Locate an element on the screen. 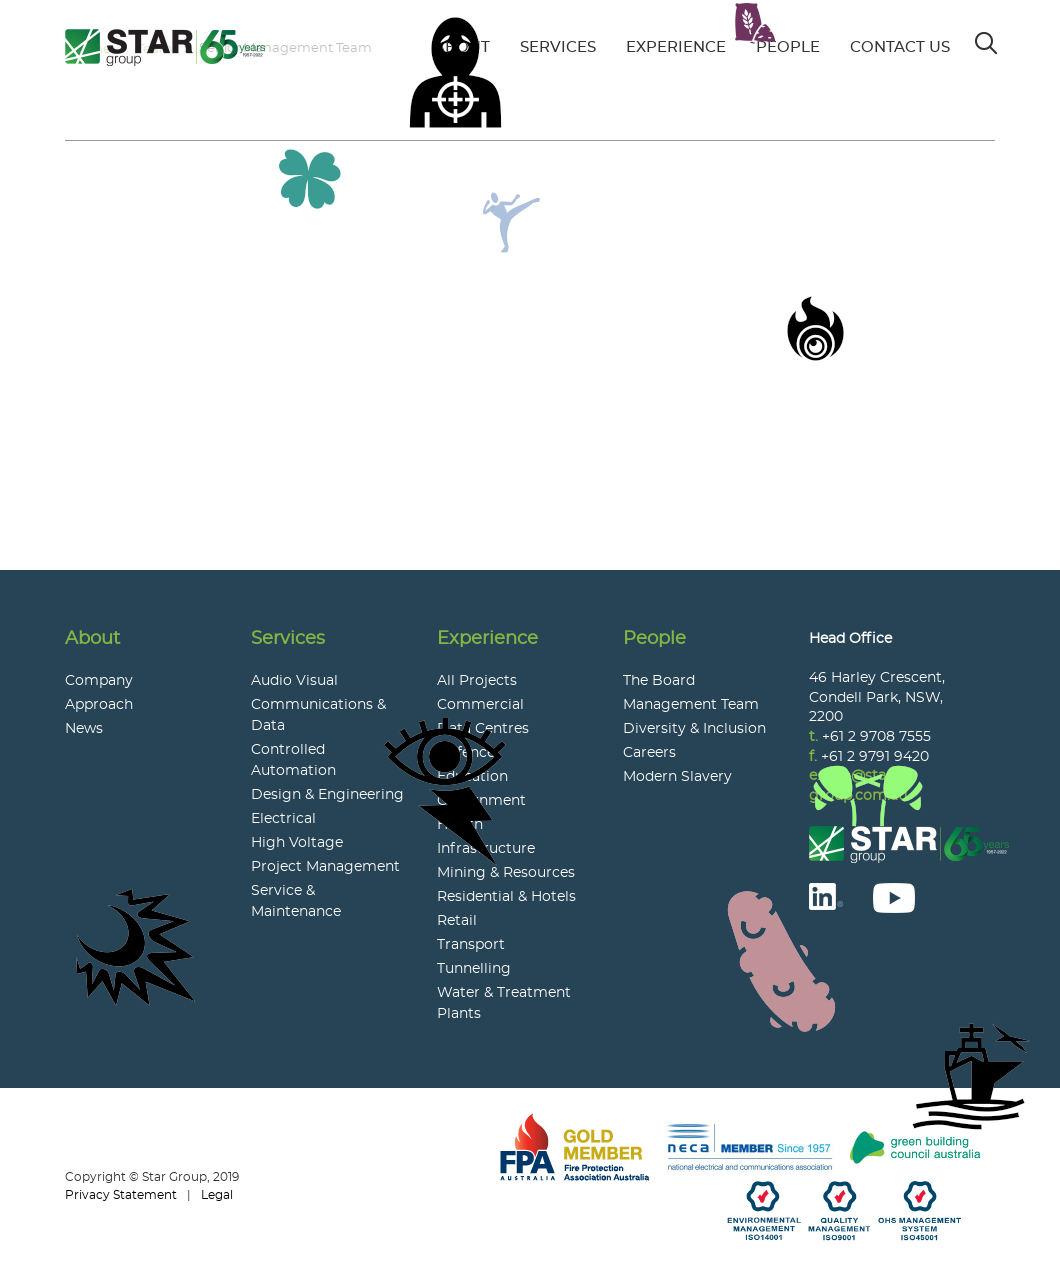 This screenshot has width=1060, height=1285. activate fire vision or heat detection mode is located at coordinates (814, 328).